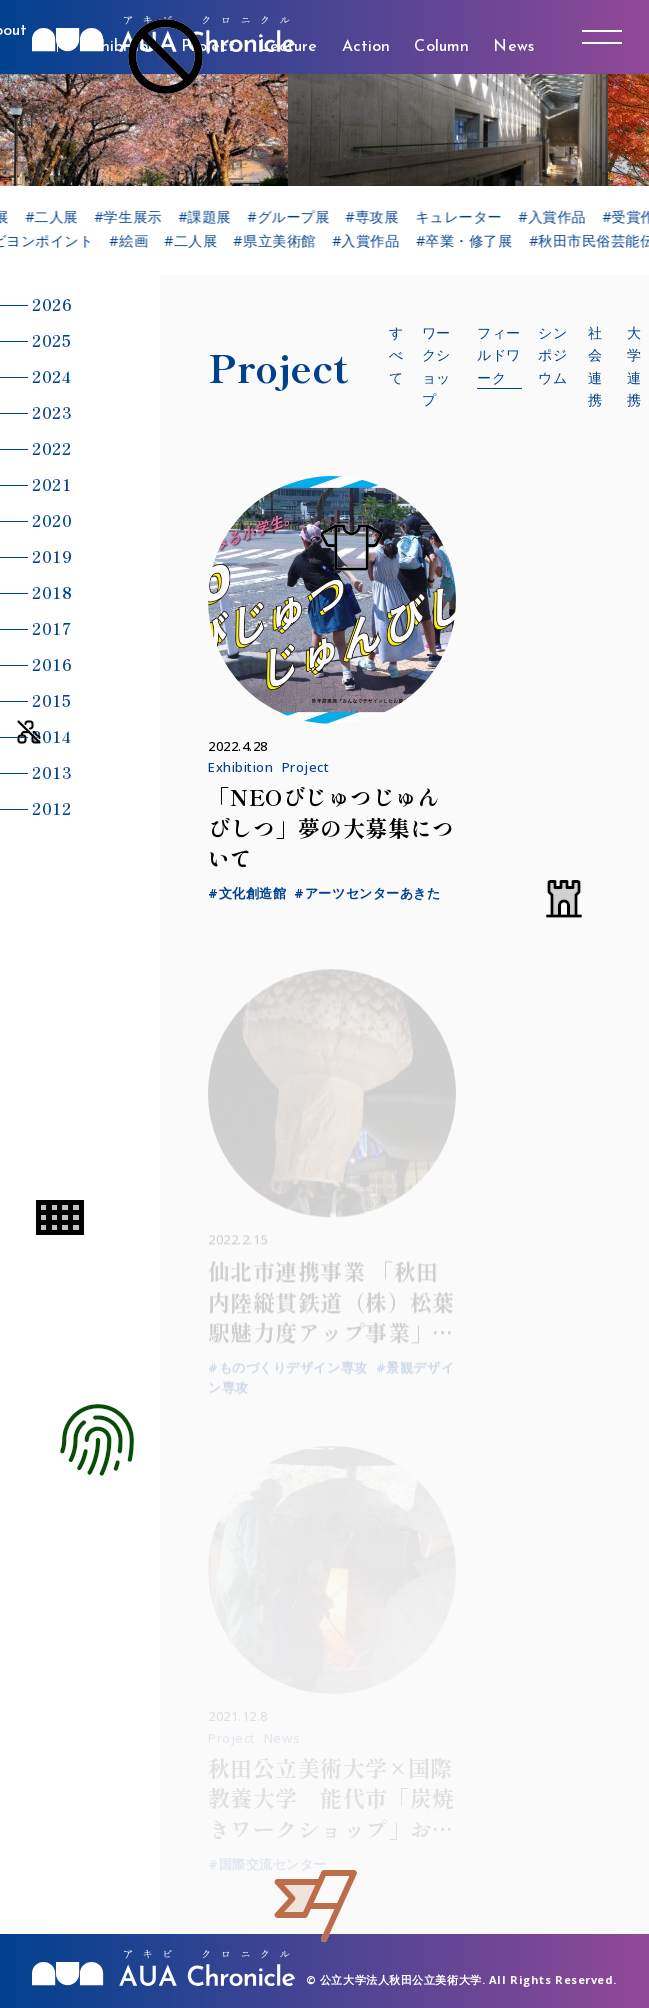 This screenshot has width=649, height=2008. I want to click on flag or bookmark an item, so click(315, 1903).